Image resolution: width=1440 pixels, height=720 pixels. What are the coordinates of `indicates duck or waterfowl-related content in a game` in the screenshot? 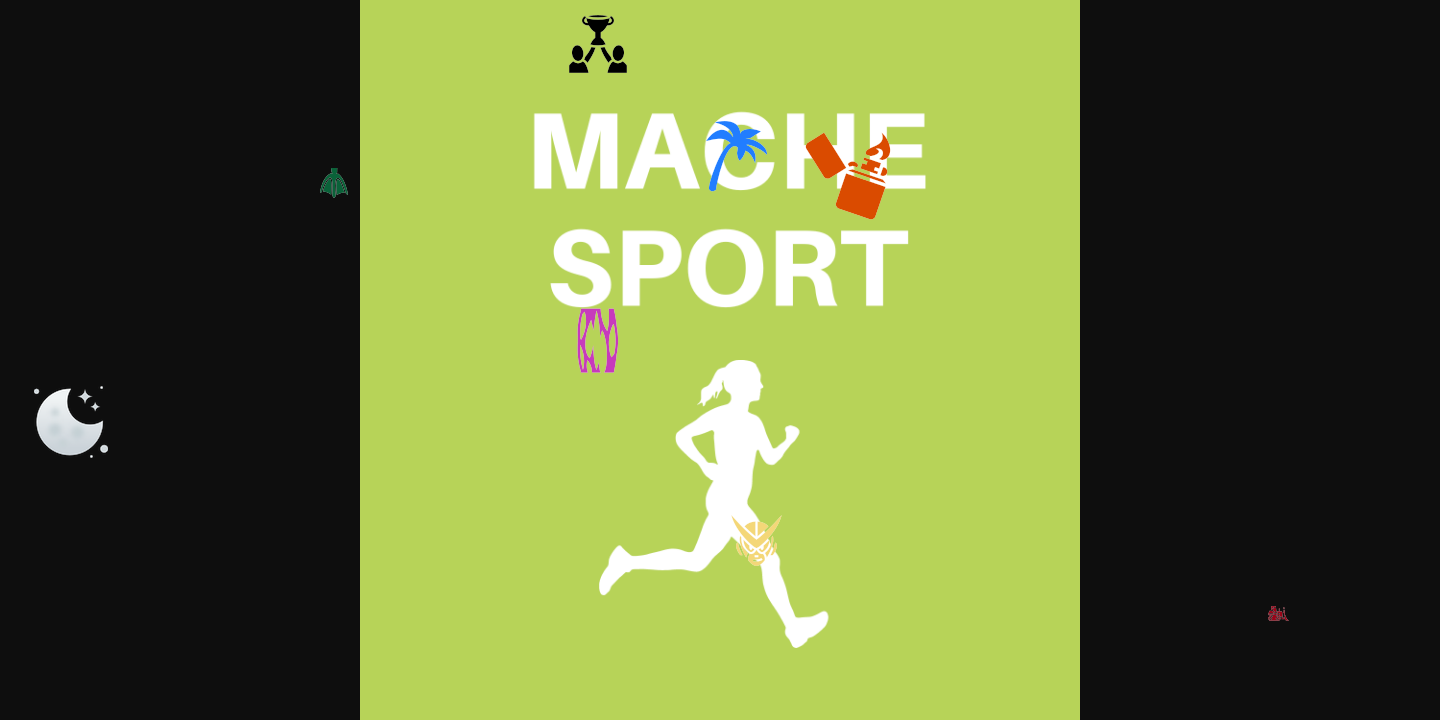 It's located at (334, 183).